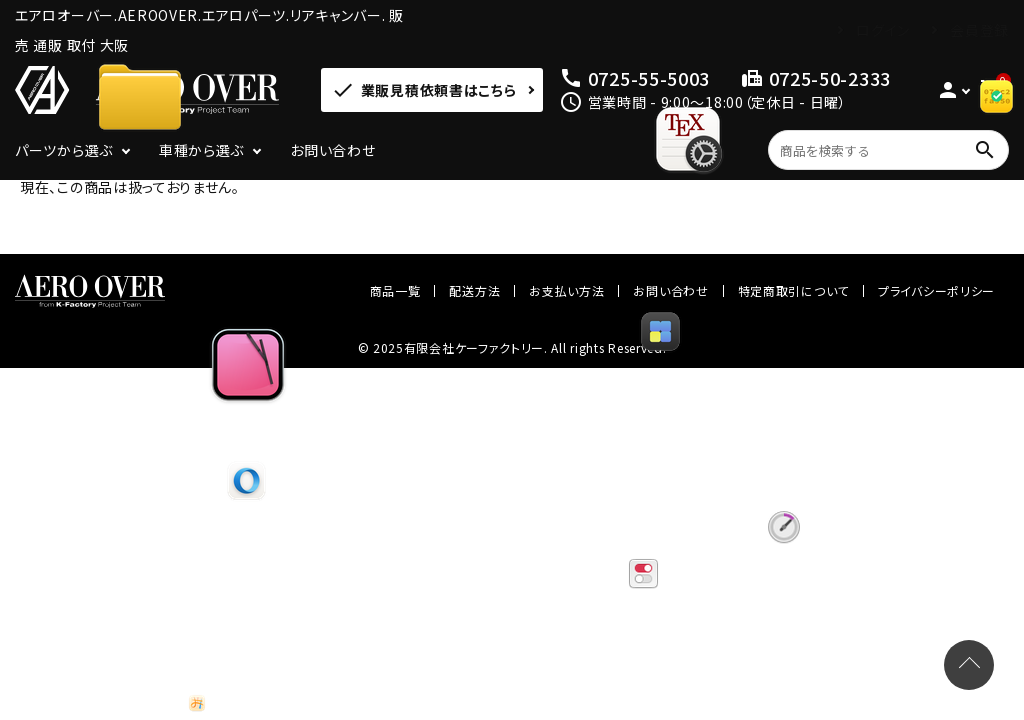 Image resolution: width=1024 pixels, height=720 pixels. I want to click on open opera beta browser, so click(246, 480).